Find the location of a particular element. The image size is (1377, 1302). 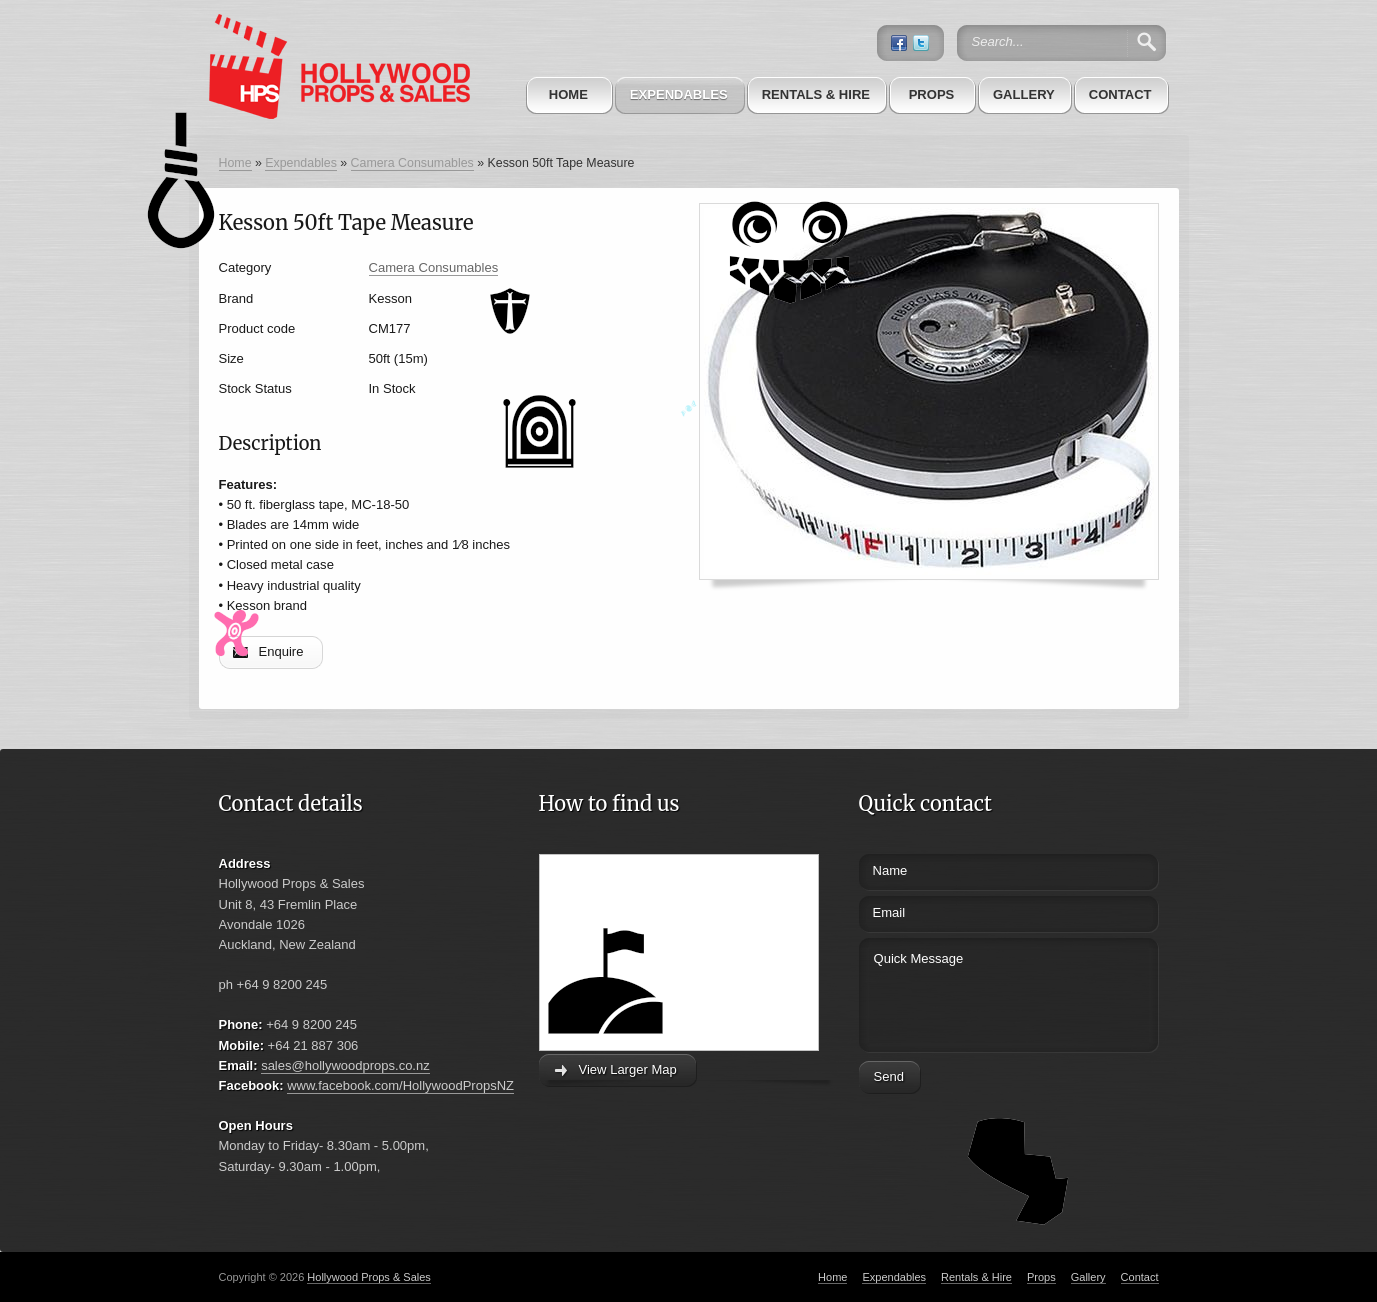

a playful character or avatar icon is located at coordinates (789, 253).